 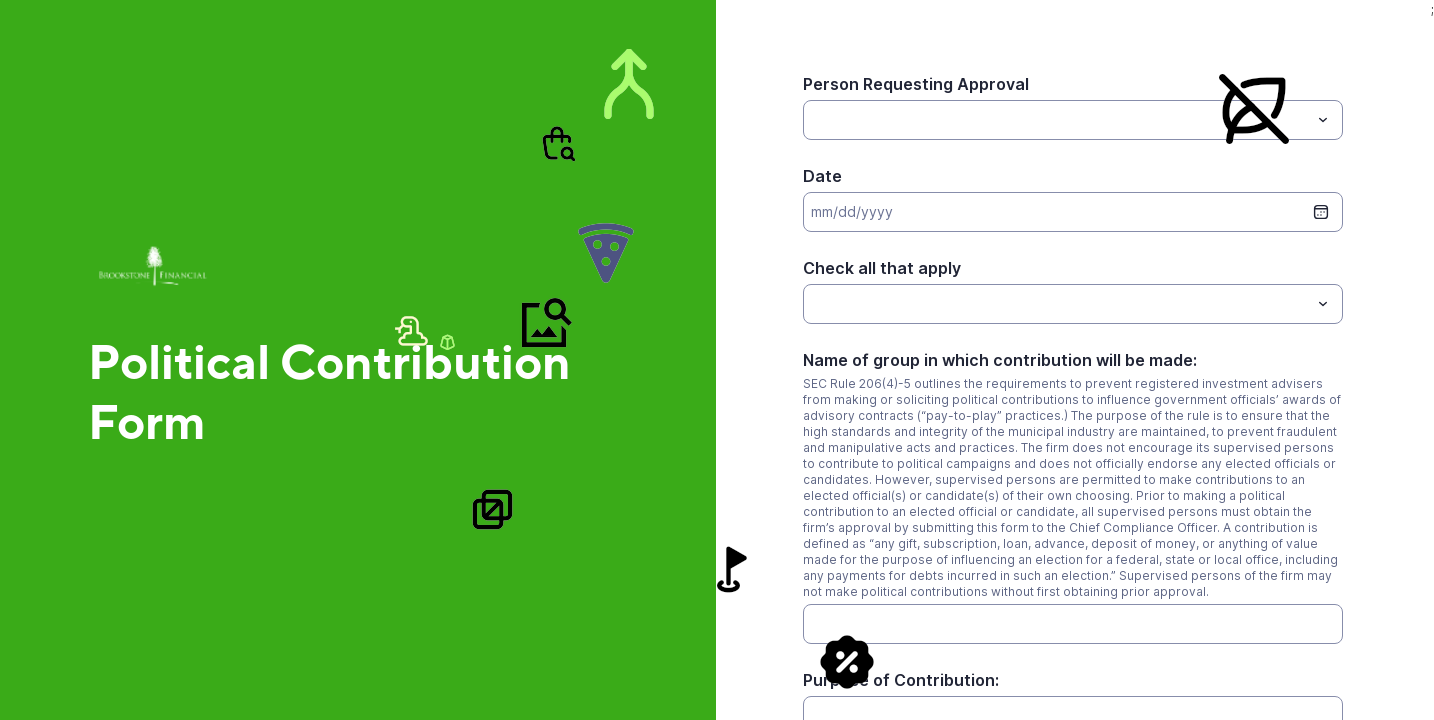 What do you see at coordinates (606, 253) in the screenshot?
I see `browse food delivery options` at bounding box center [606, 253].